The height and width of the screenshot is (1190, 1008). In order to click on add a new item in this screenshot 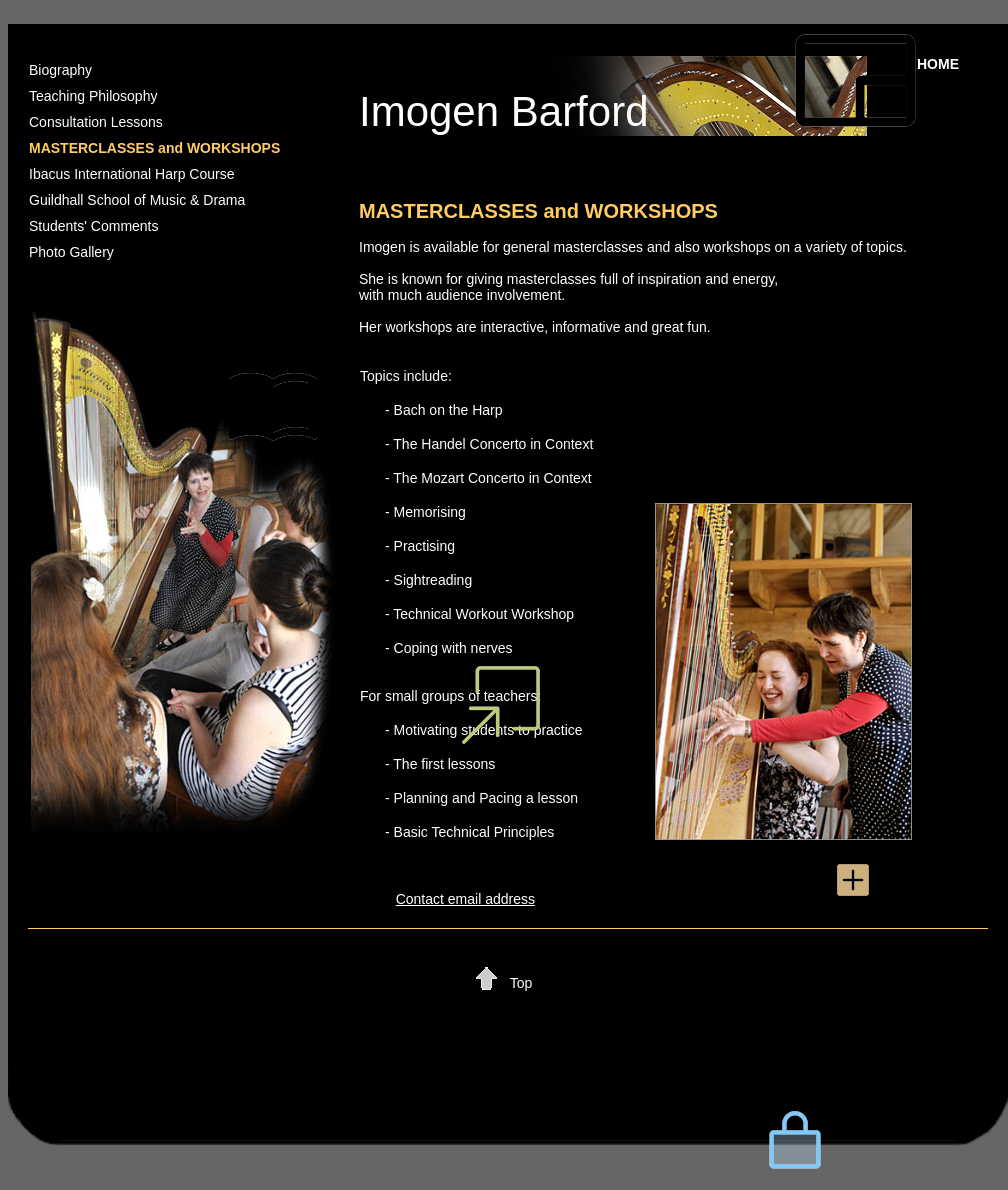, I will do `click(853, 880)`.